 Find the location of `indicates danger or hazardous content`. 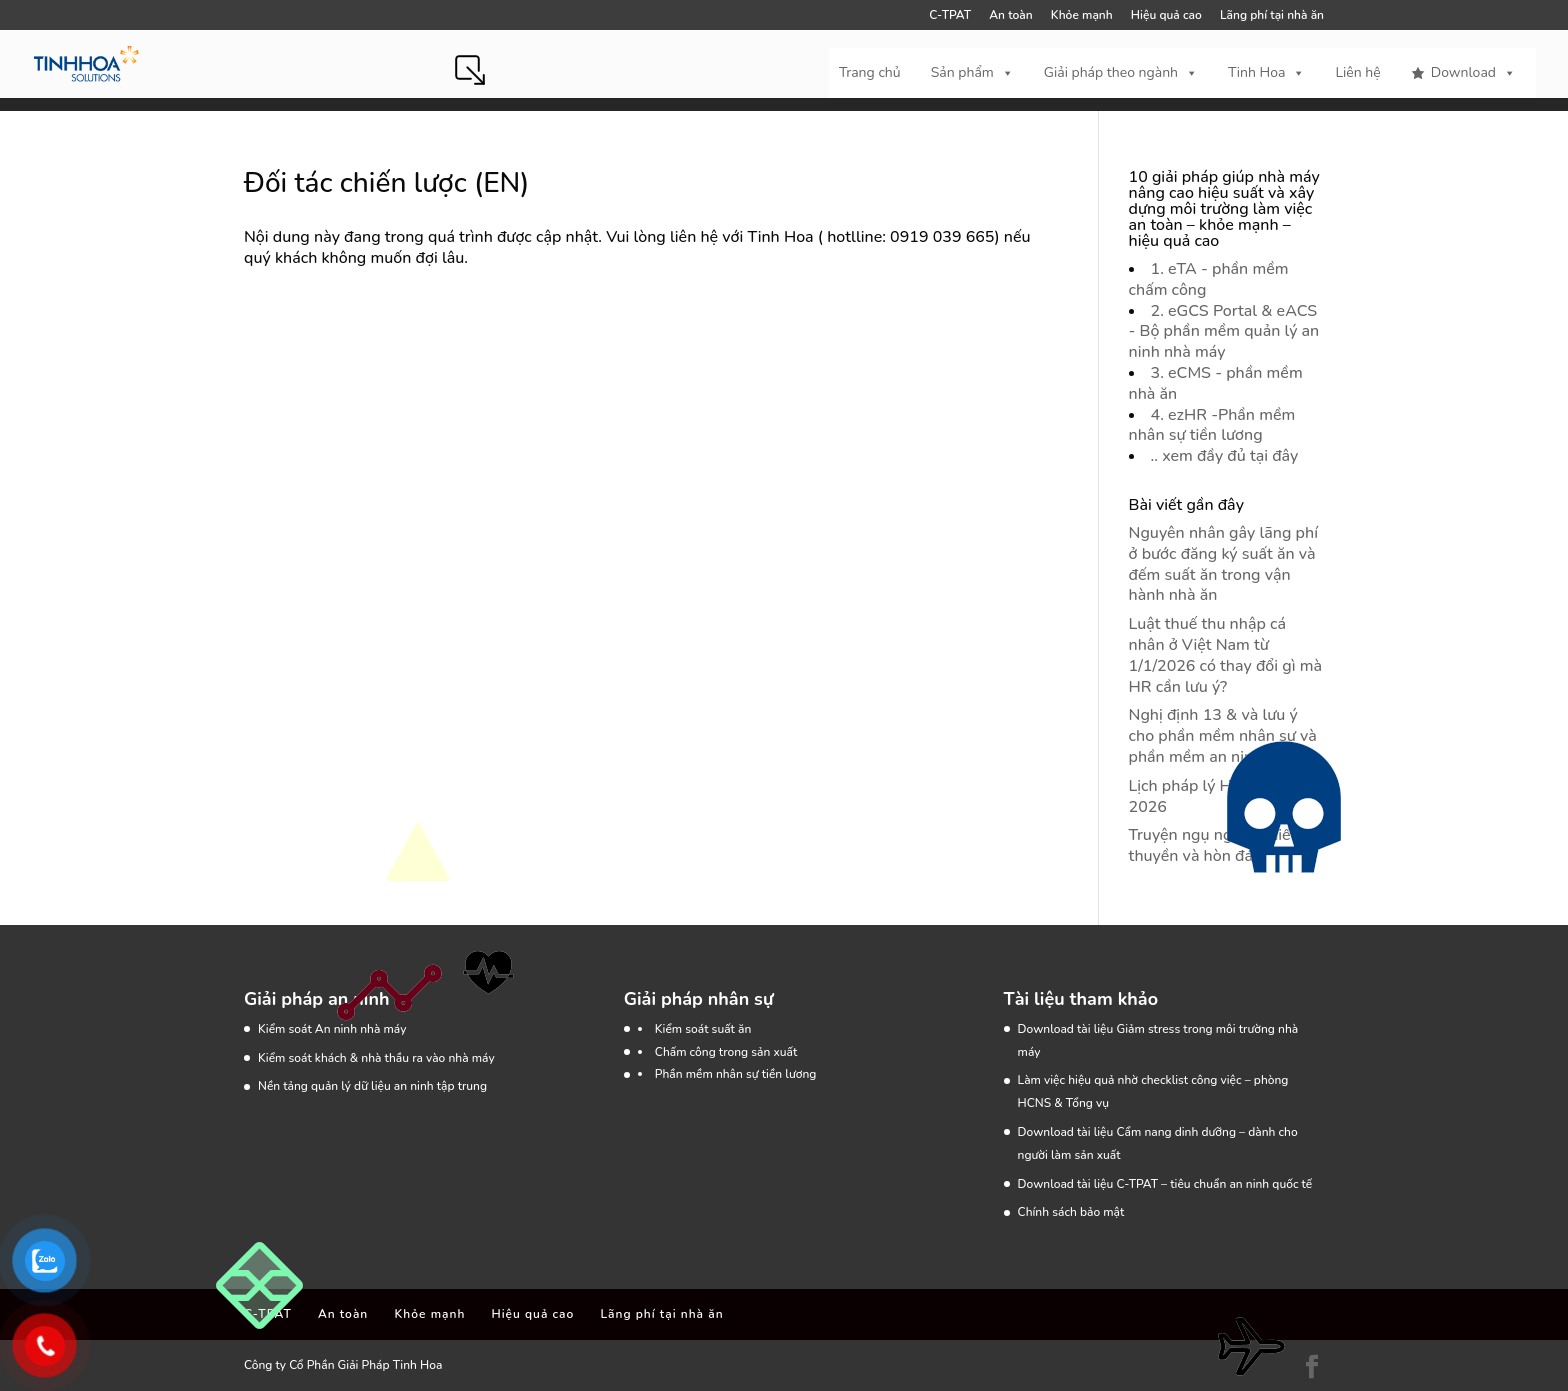

indicates danger or hazardous content is located at coordinates (1284, 807).